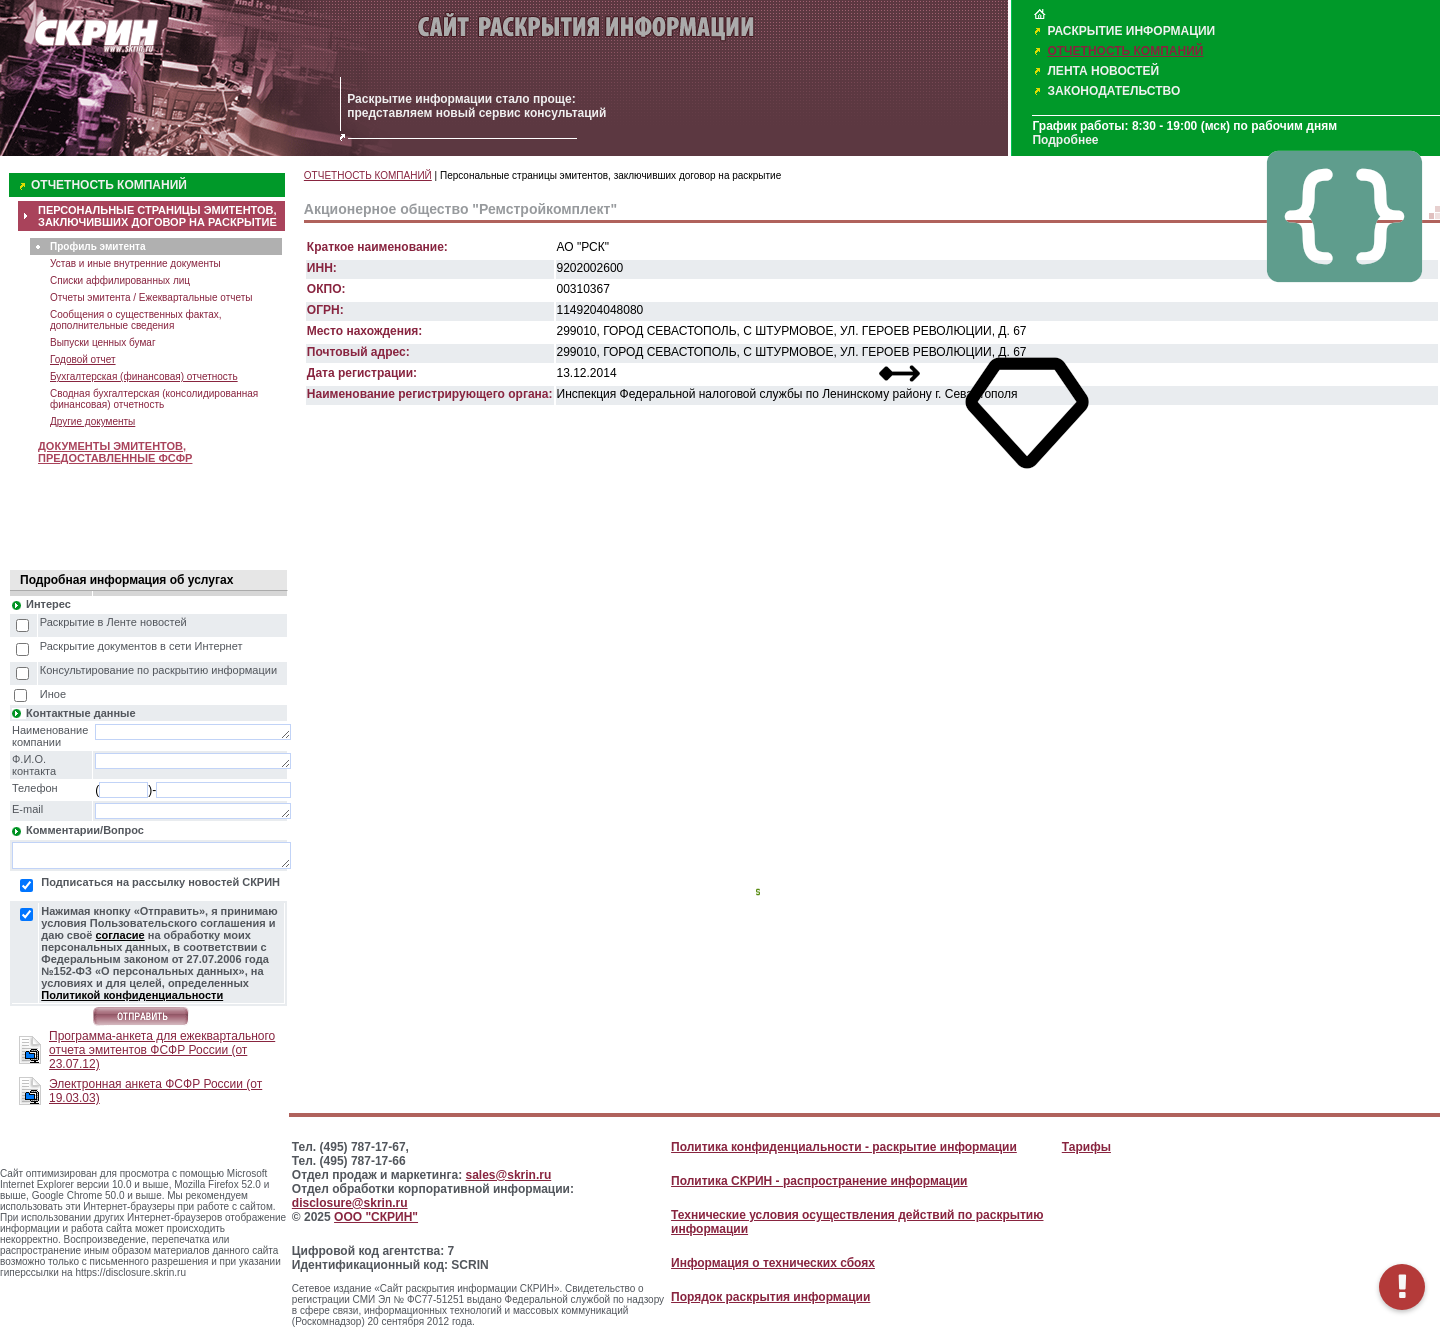 The width and height of the screenshot is (1440, 1330). I want to click on access code editor or developer tools, so click(1344, 216).